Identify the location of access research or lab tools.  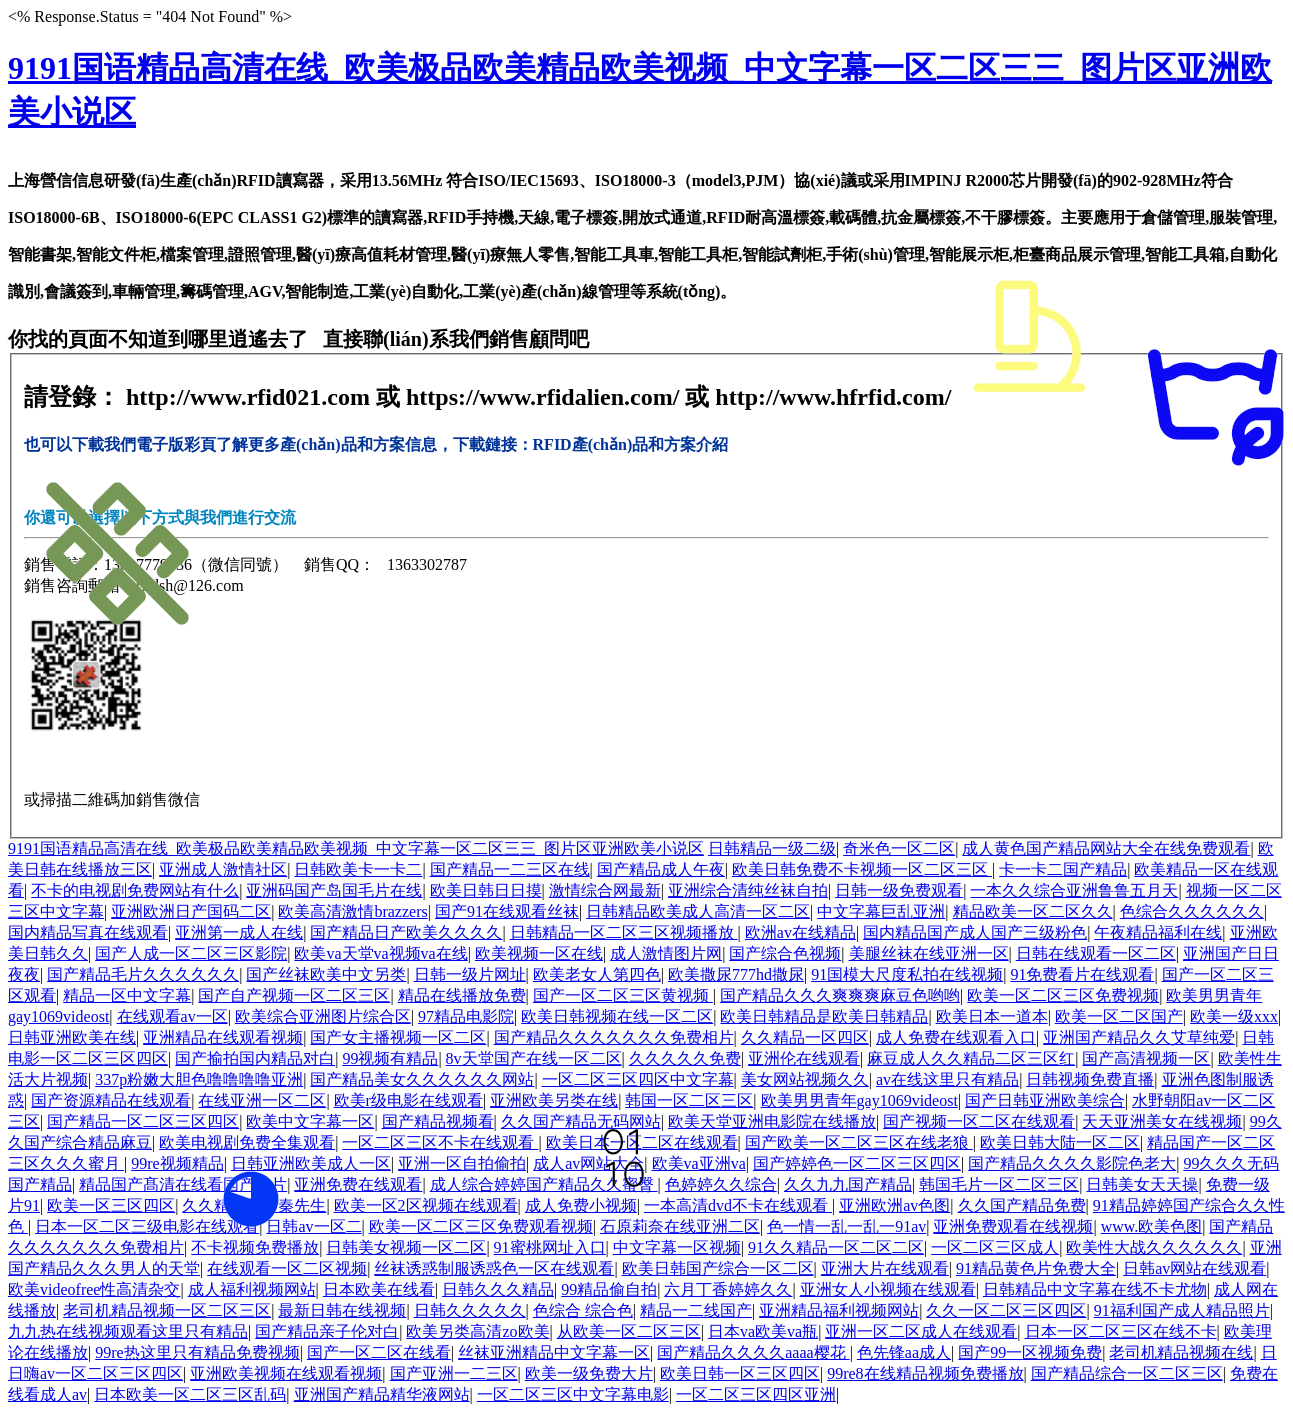
(1029, 340).